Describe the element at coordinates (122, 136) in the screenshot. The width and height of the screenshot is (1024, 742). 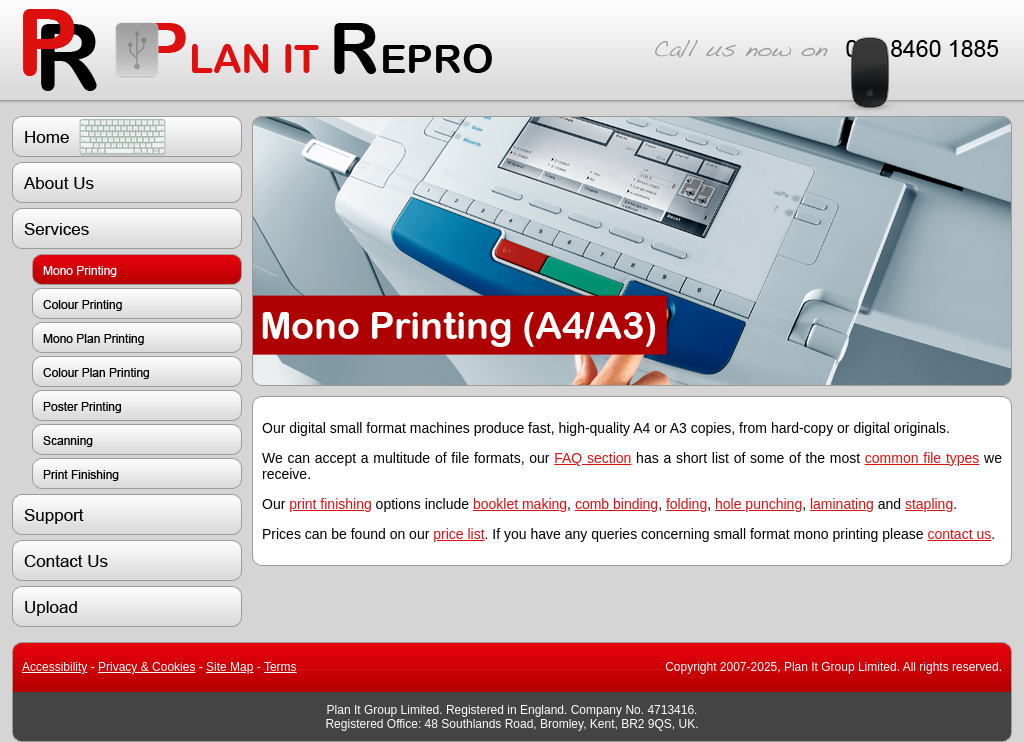
I see `bluetooth keyboard connected successfully` at that location.